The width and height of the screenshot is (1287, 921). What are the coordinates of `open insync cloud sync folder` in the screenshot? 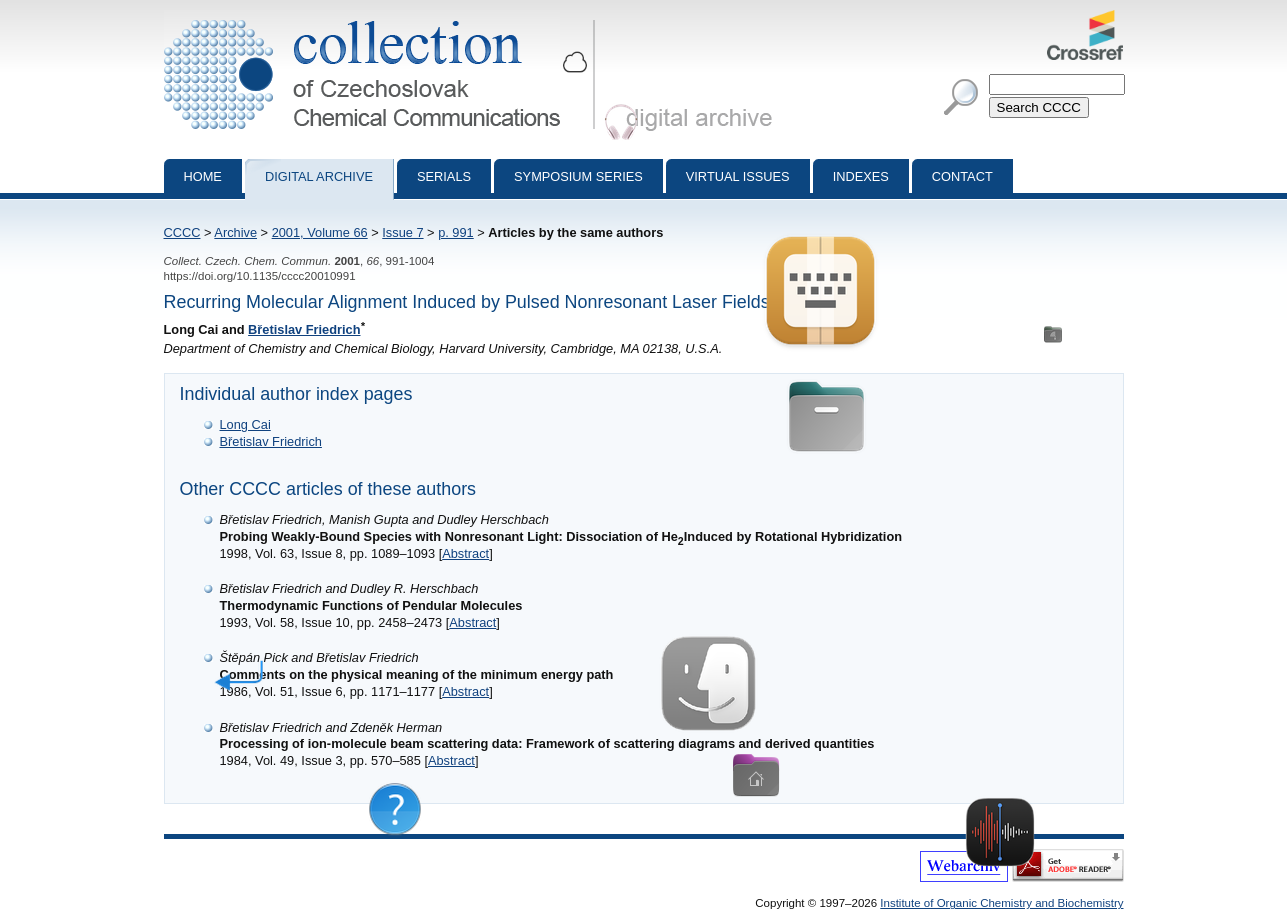 It's located at (1053, 334).